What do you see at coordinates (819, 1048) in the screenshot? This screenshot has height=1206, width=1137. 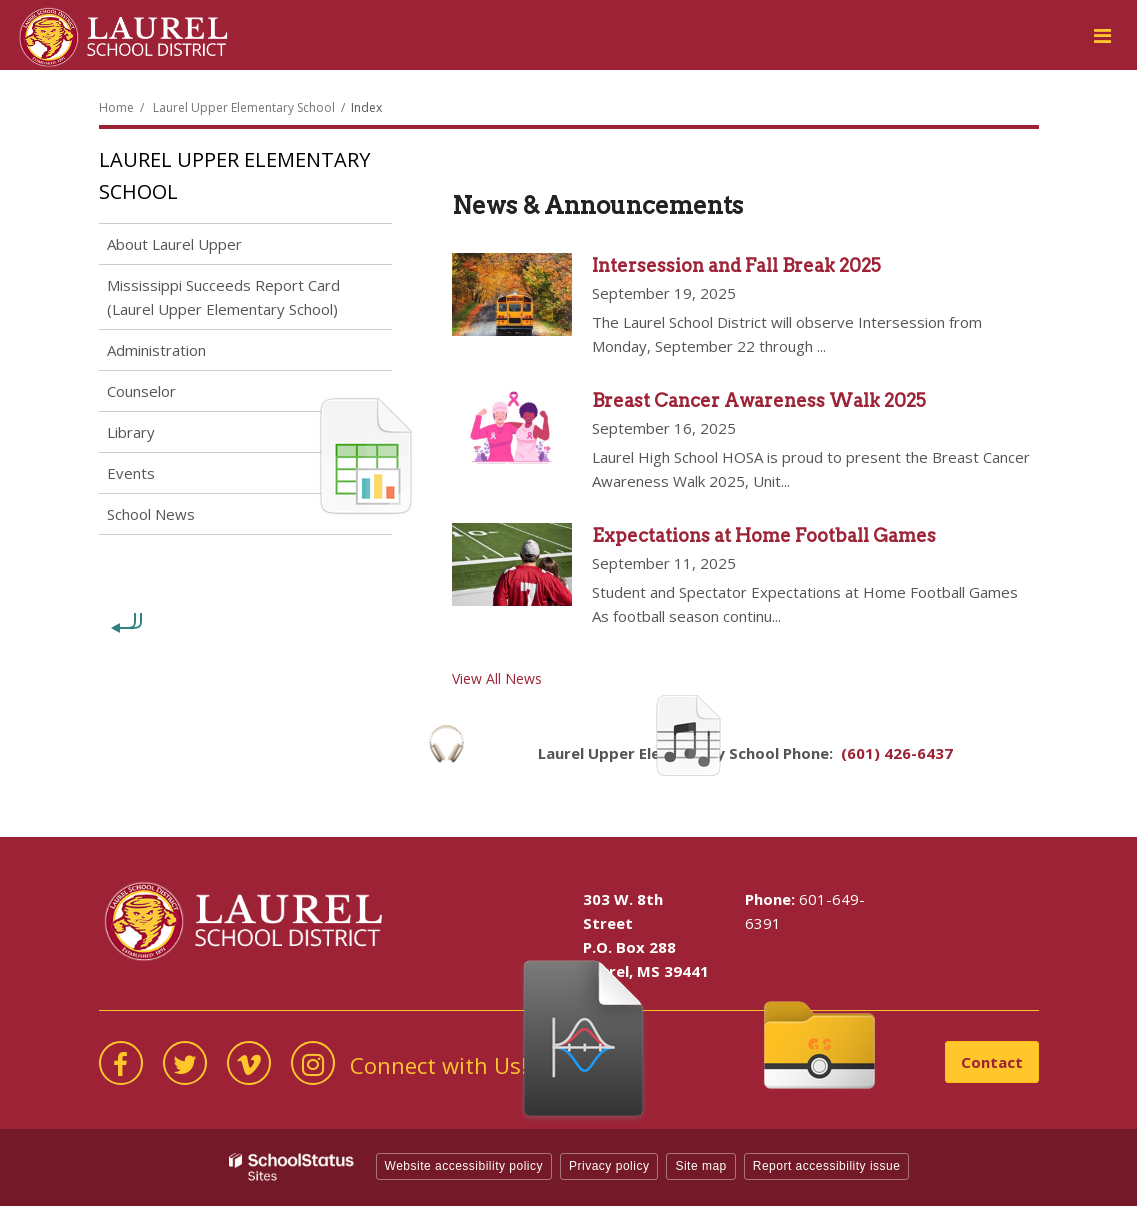 I see `open folder containing pokémon game files` at bounding box center [819, 1048].